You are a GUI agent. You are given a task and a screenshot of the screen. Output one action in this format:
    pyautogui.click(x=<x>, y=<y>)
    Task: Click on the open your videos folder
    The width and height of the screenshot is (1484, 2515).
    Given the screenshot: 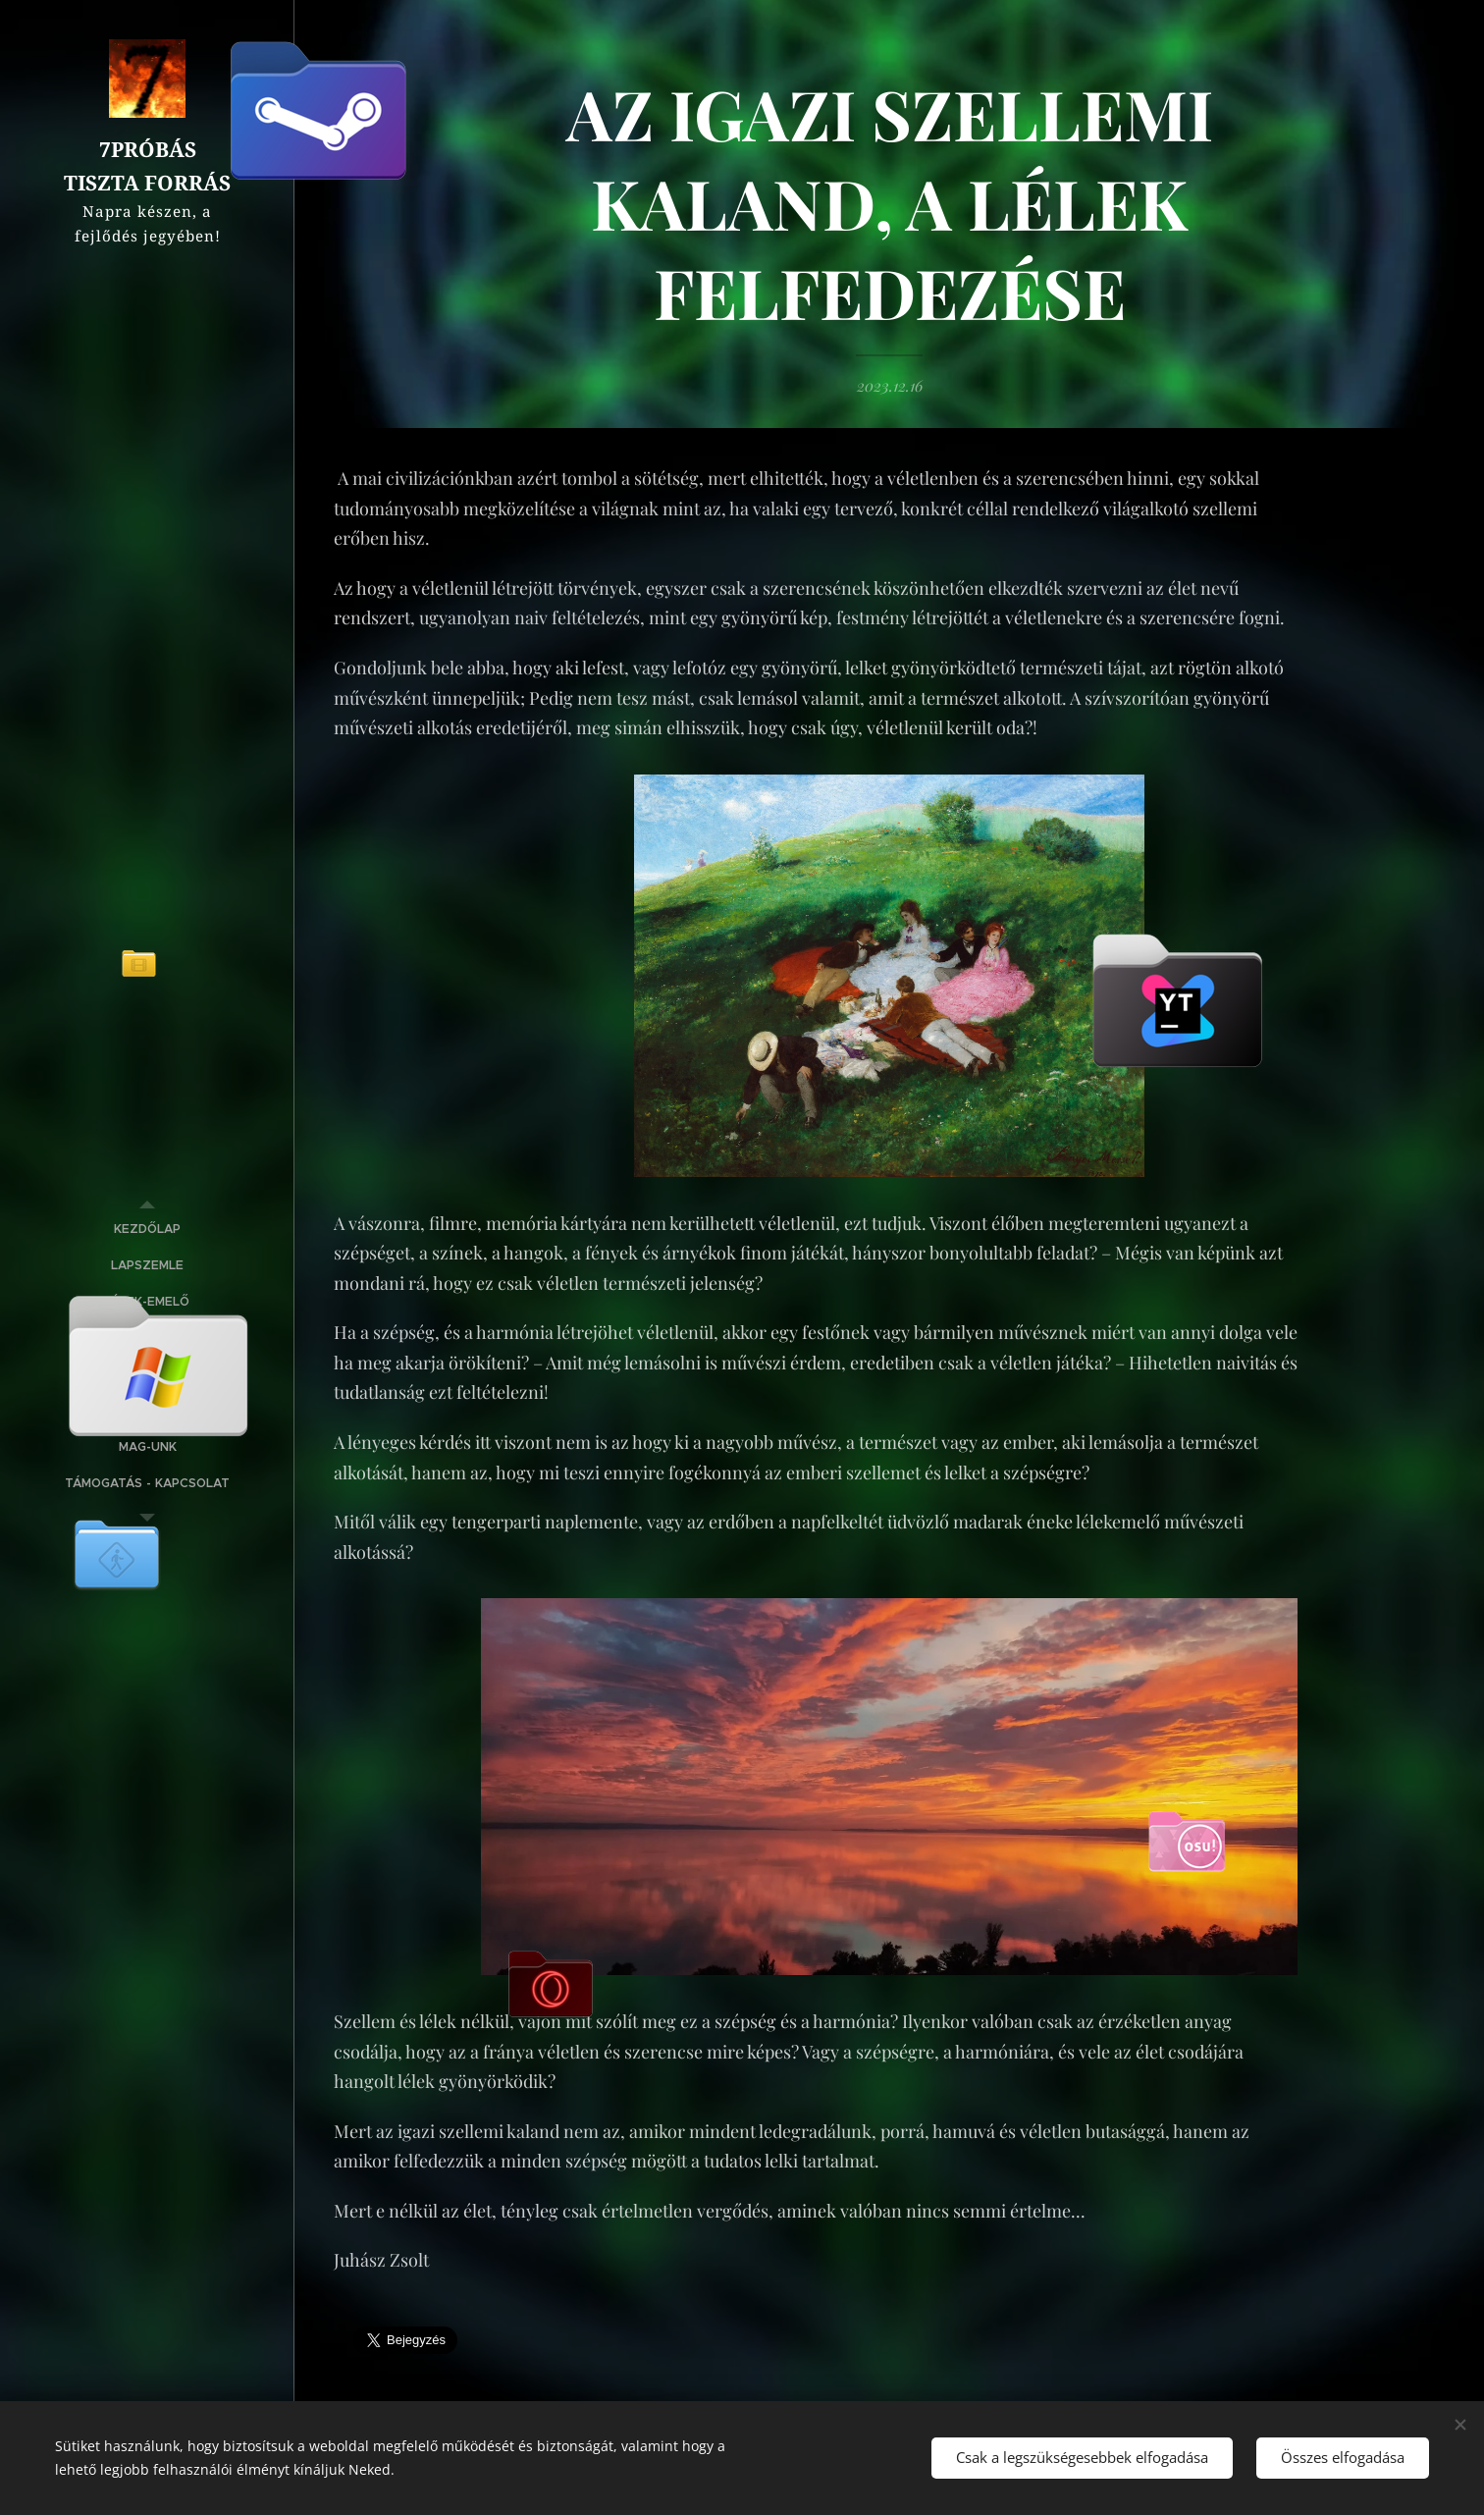 What is the action you would take?
    pyautogui.click(x=138, y=963)
    